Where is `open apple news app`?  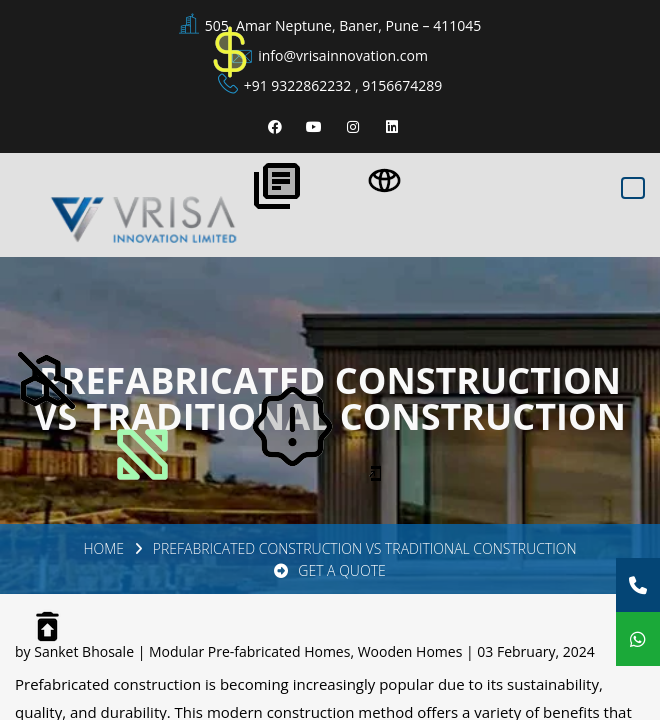 open apple news app is located at coordinates (142, 454).